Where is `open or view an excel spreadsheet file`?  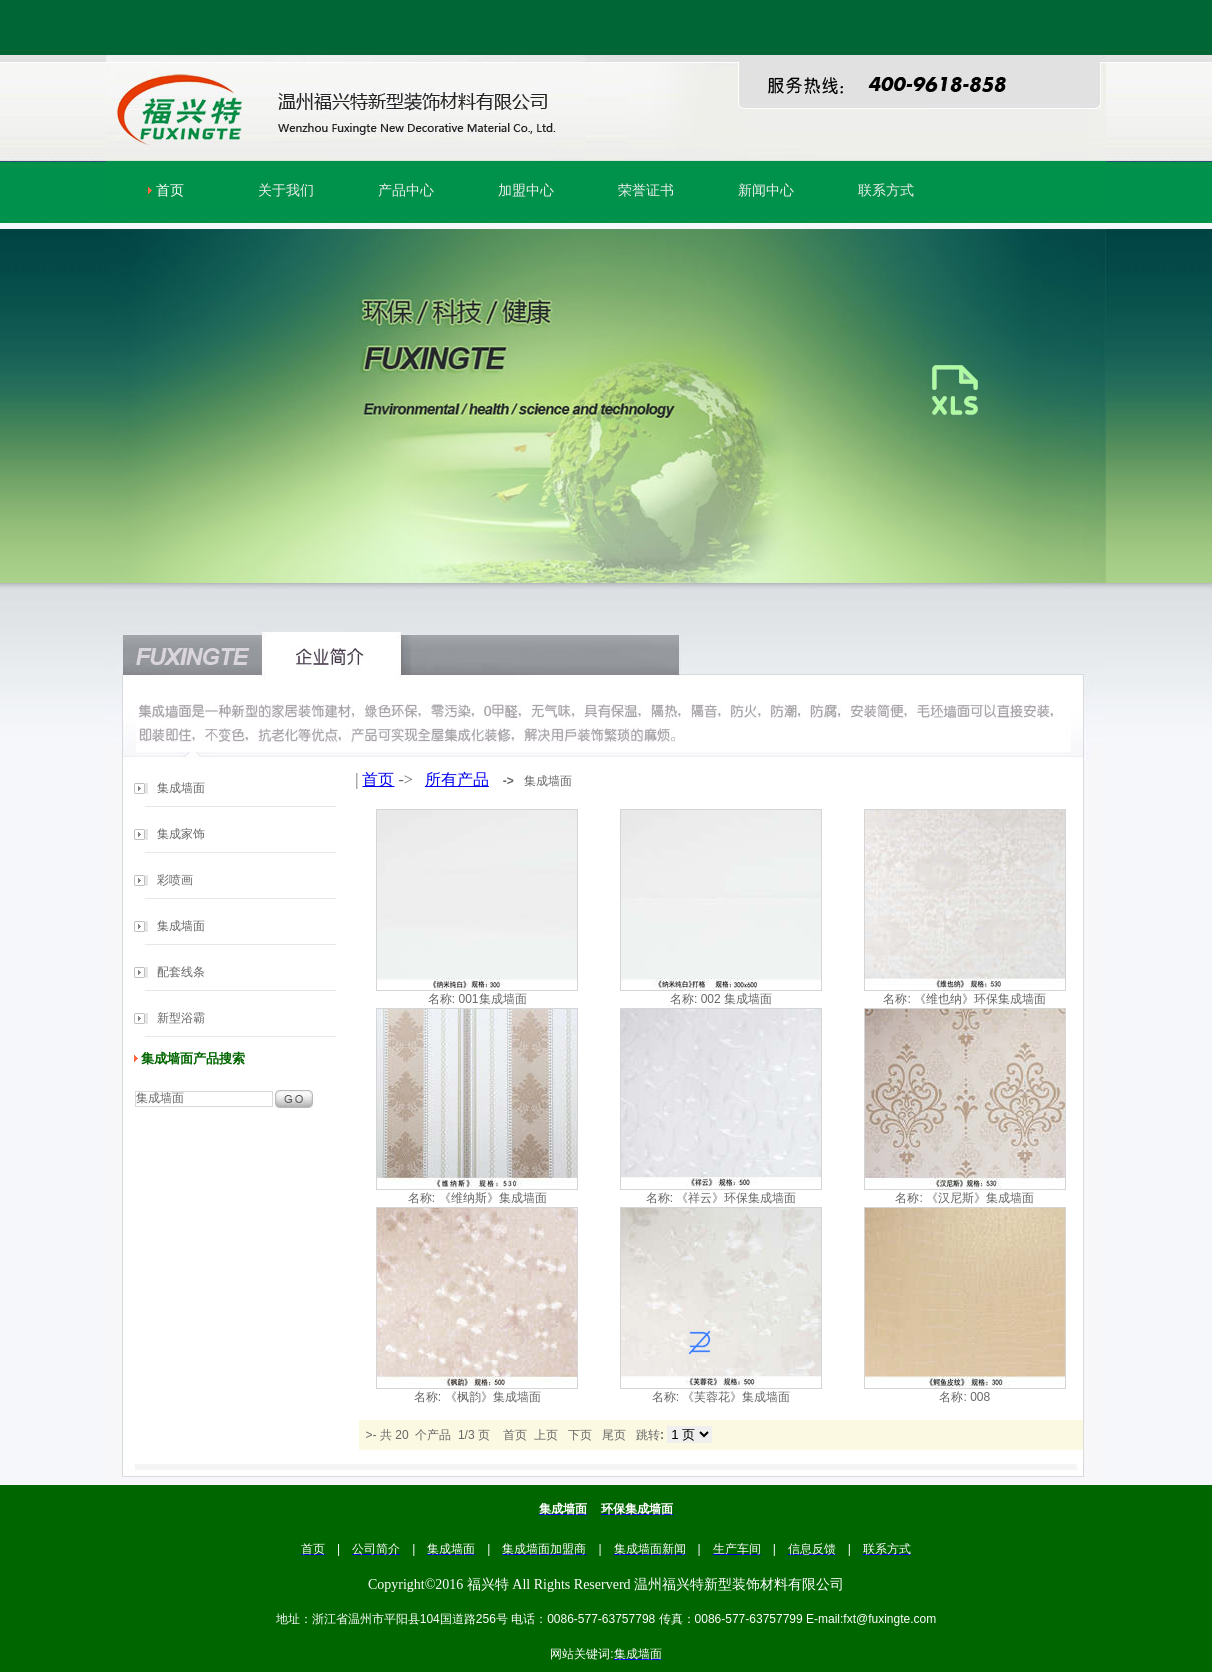 open or view an excel spreadsheet file is located at coordinates (955, 392).